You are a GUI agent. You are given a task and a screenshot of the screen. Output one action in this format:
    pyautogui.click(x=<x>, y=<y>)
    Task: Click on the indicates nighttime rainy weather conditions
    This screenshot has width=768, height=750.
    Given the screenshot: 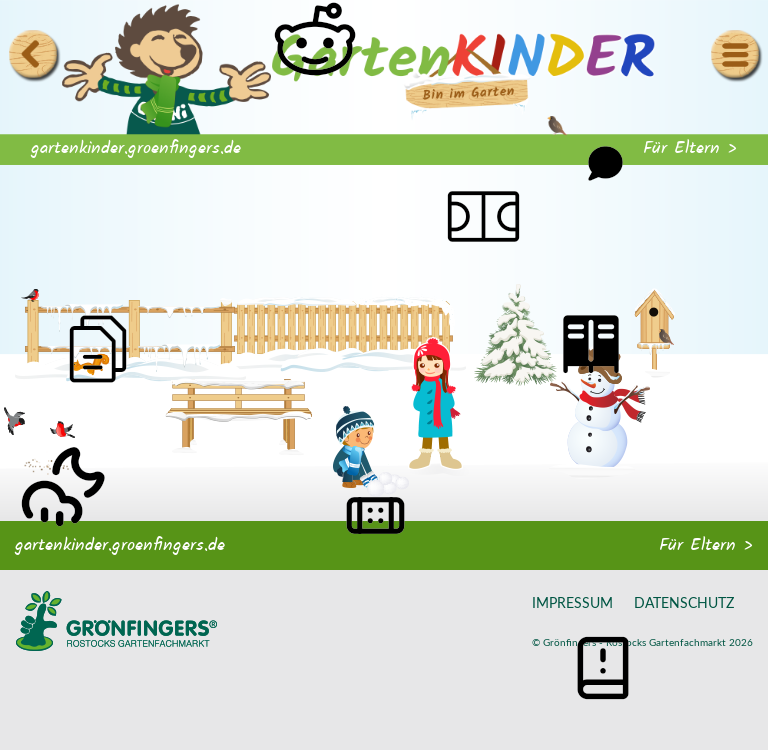 What is the action you would take?
    pyautogui.click(x=63, y=484)
    